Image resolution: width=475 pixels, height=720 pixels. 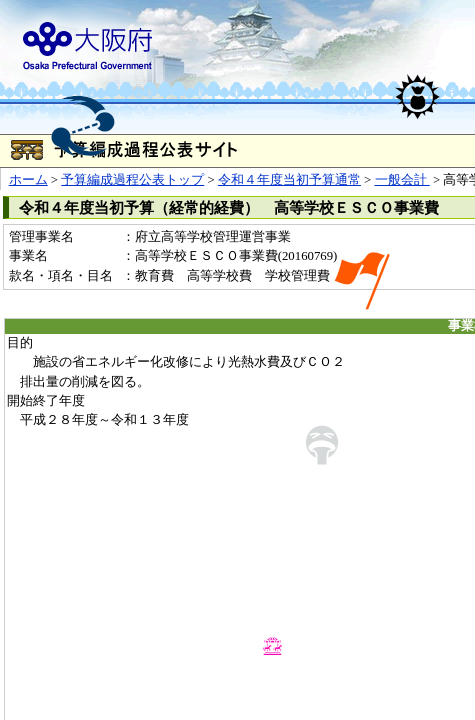 I want to click on select bolas as your weapon or tool, so click(x=83, y=127).